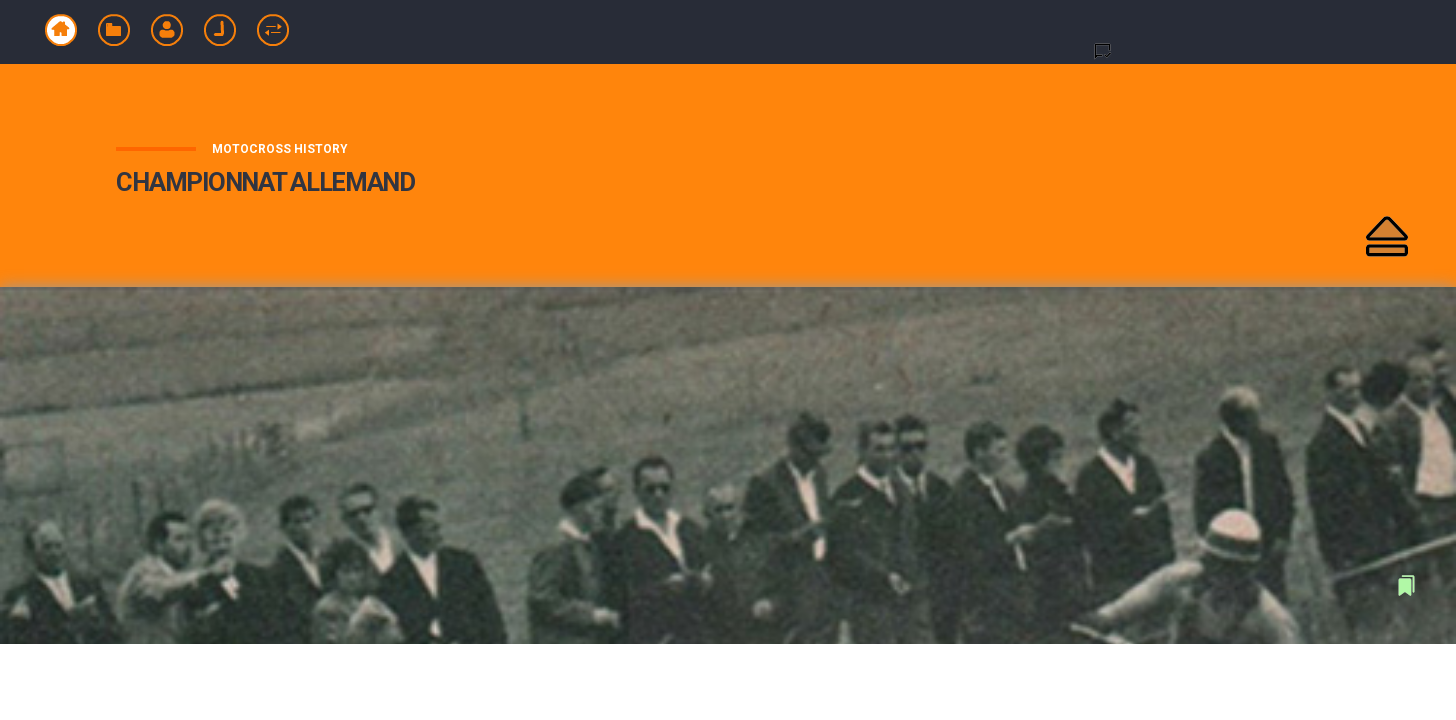 The height and width of the screenshot is (720, 1456). What do you see at coordinates (1406, 585) in the screenshot?
I see `view your saved bookmarks` at bounding box center [1406, 585].